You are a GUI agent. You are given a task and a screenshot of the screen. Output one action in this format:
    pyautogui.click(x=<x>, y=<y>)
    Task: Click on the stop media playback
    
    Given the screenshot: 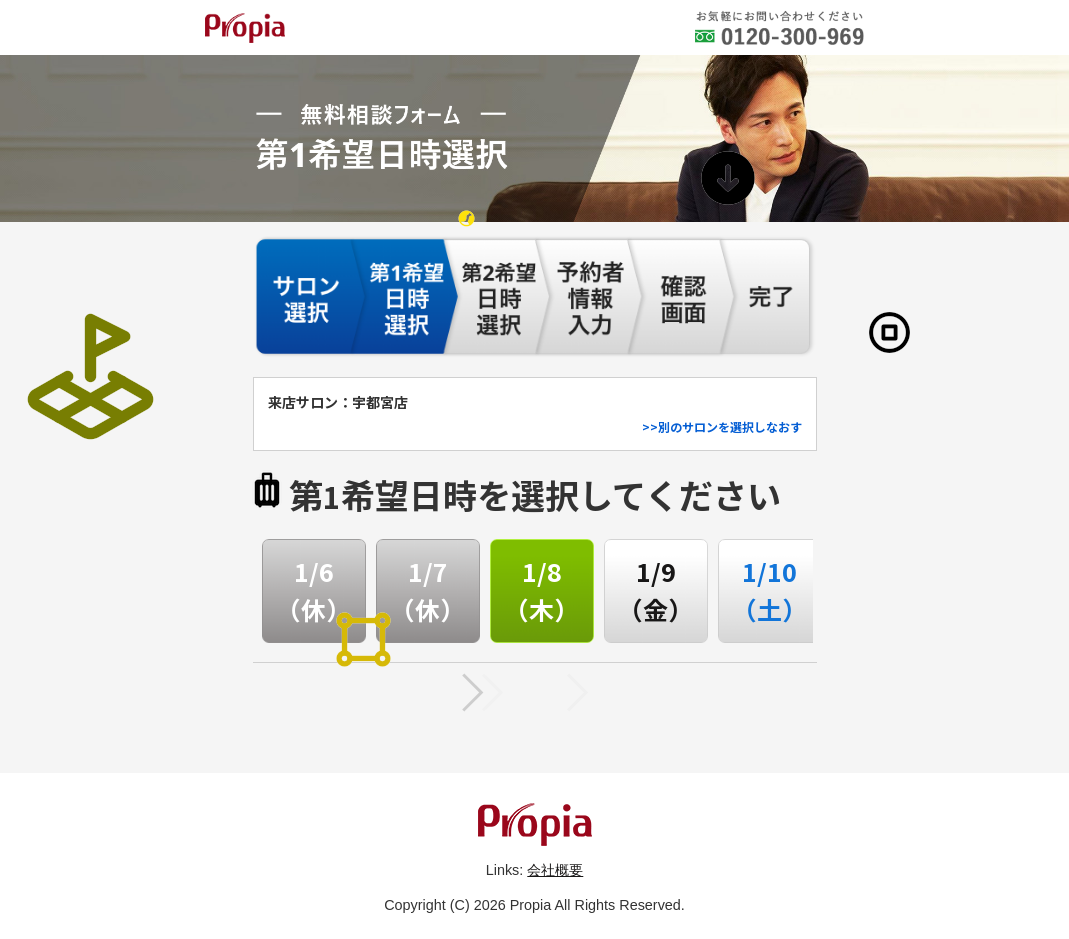 What is the action you would take?
    pyautogui.click(x=889, y=332)
    